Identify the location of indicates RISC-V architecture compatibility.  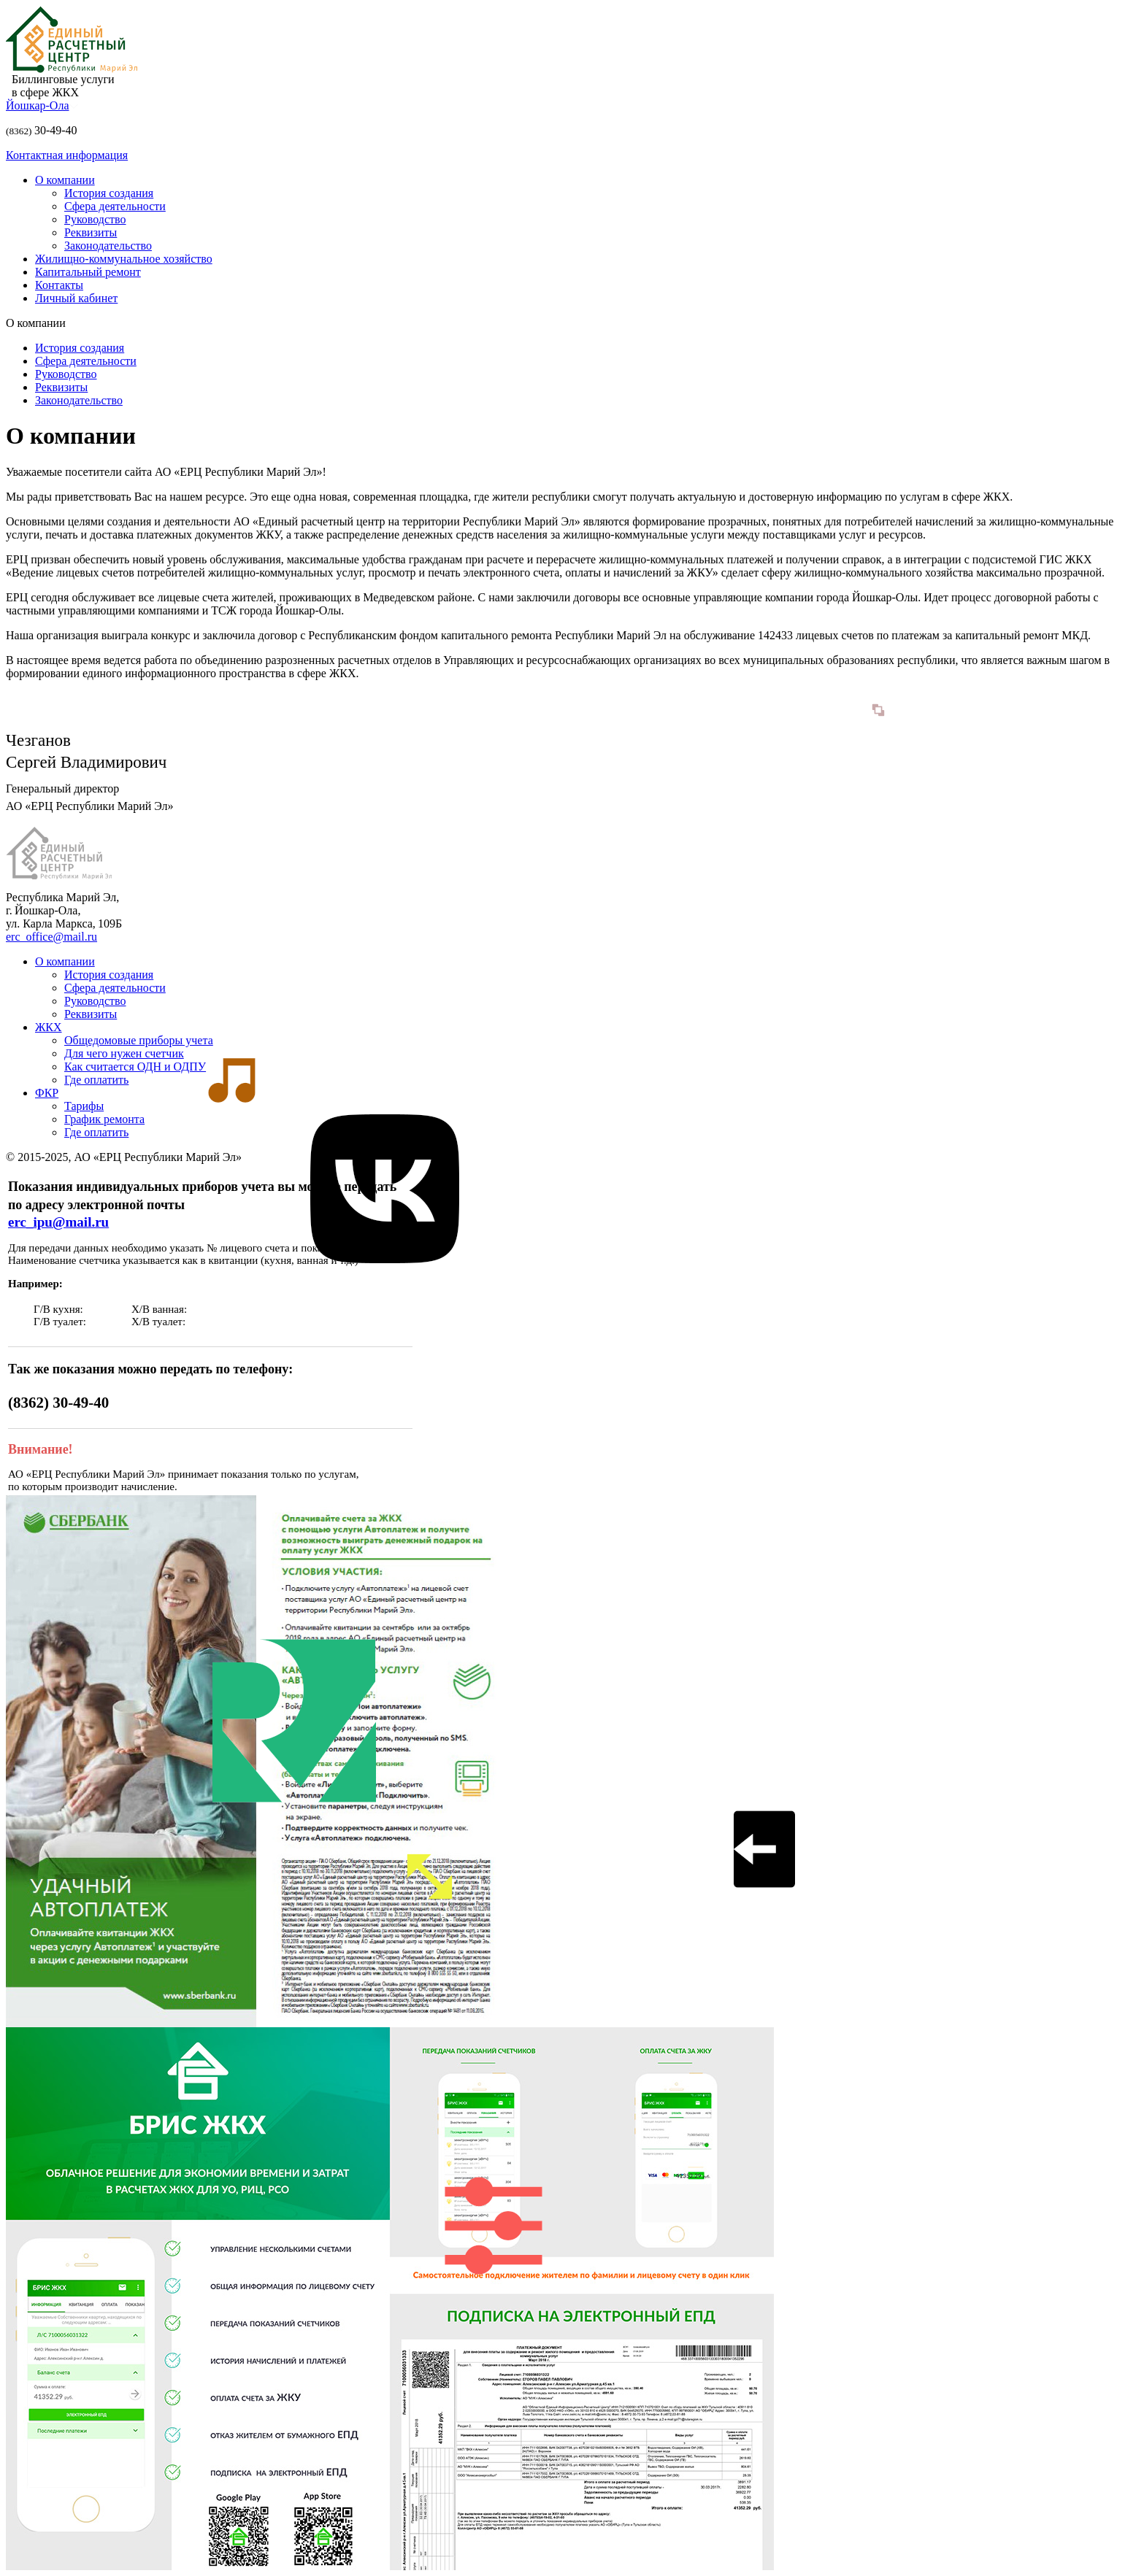
(294, 1721).